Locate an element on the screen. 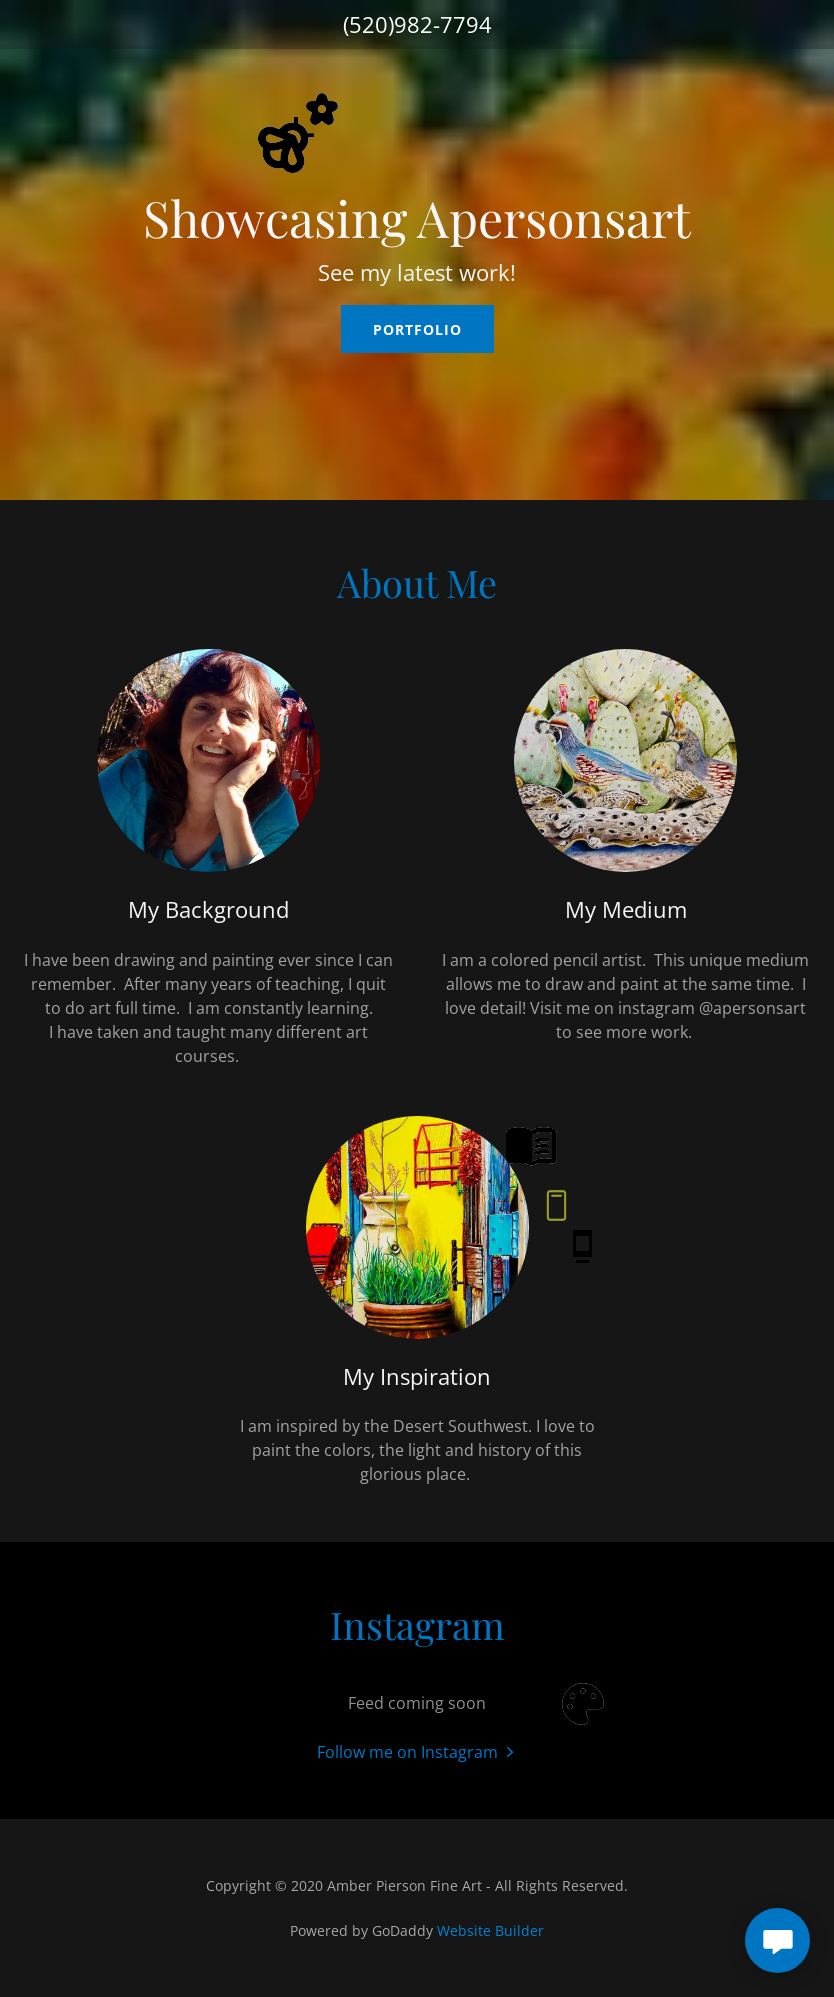 The image size is (834, 1997). dock your device to a charging station is located at coordinates (582, 1246).